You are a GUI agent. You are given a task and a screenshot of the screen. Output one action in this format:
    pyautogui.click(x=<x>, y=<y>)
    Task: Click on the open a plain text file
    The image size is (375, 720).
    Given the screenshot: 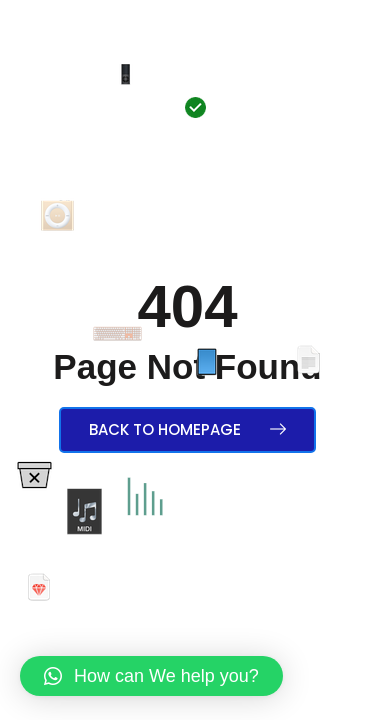 What is the action you would take?
    pyautogui.click(x=308, y=359)
    